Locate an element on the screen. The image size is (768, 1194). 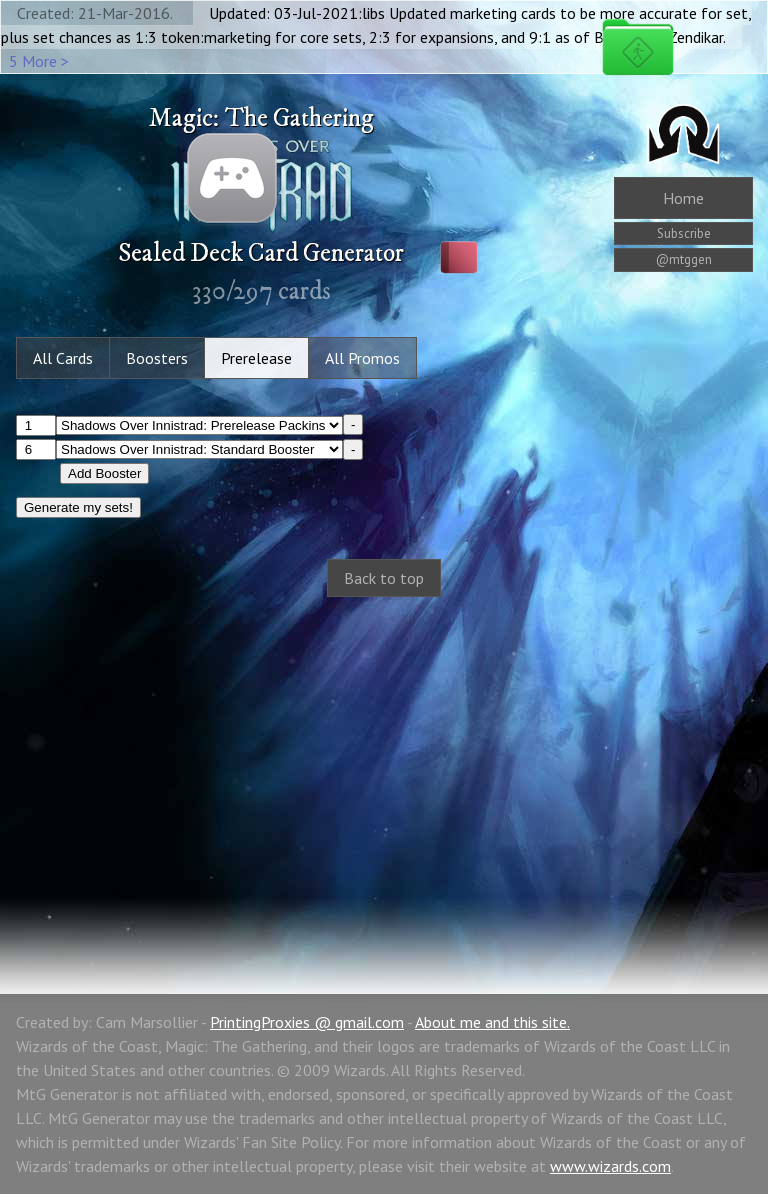
manage online accounts and connected services is located at coordinates (409, 340).